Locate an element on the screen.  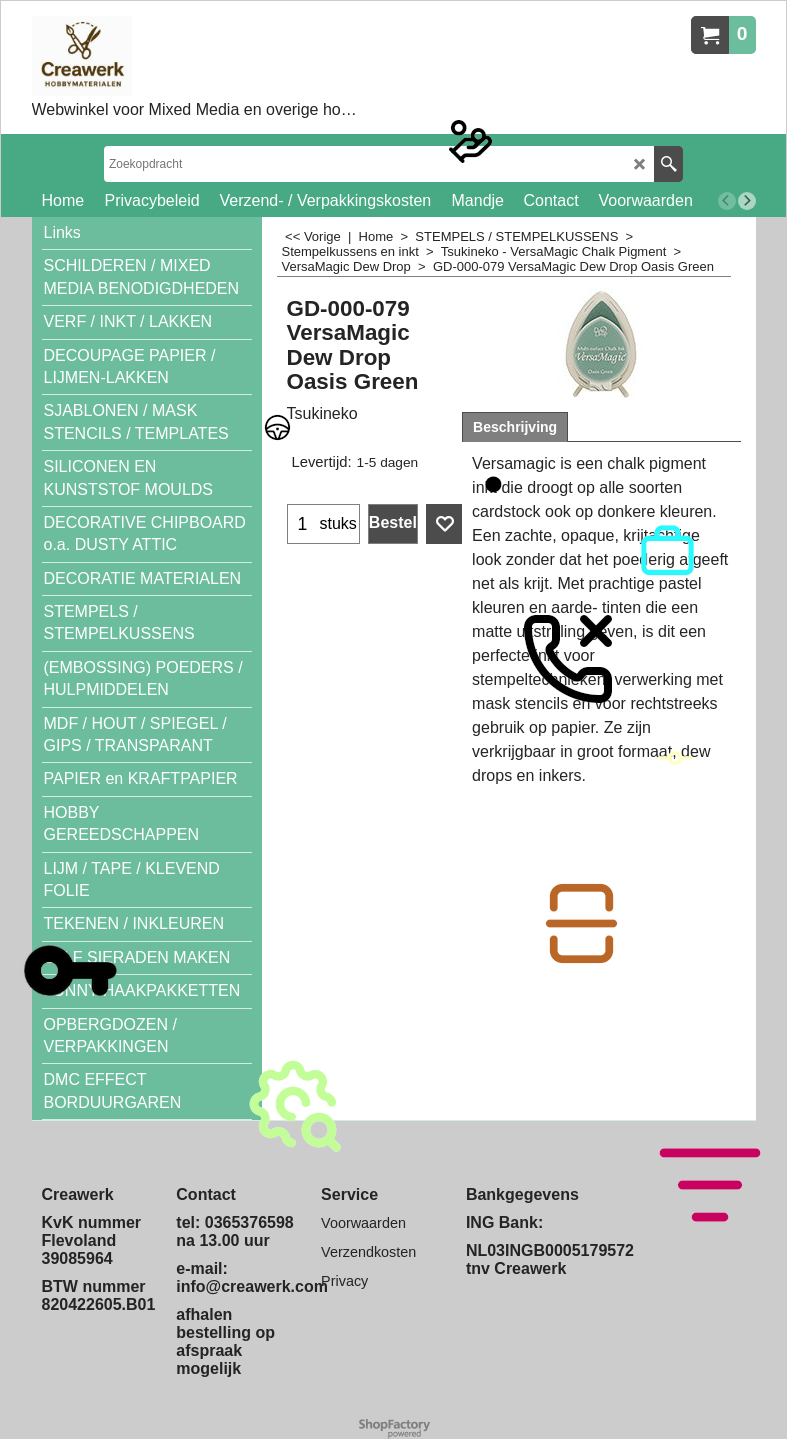
filter or sort list items is located at coordinates (710, 1185).